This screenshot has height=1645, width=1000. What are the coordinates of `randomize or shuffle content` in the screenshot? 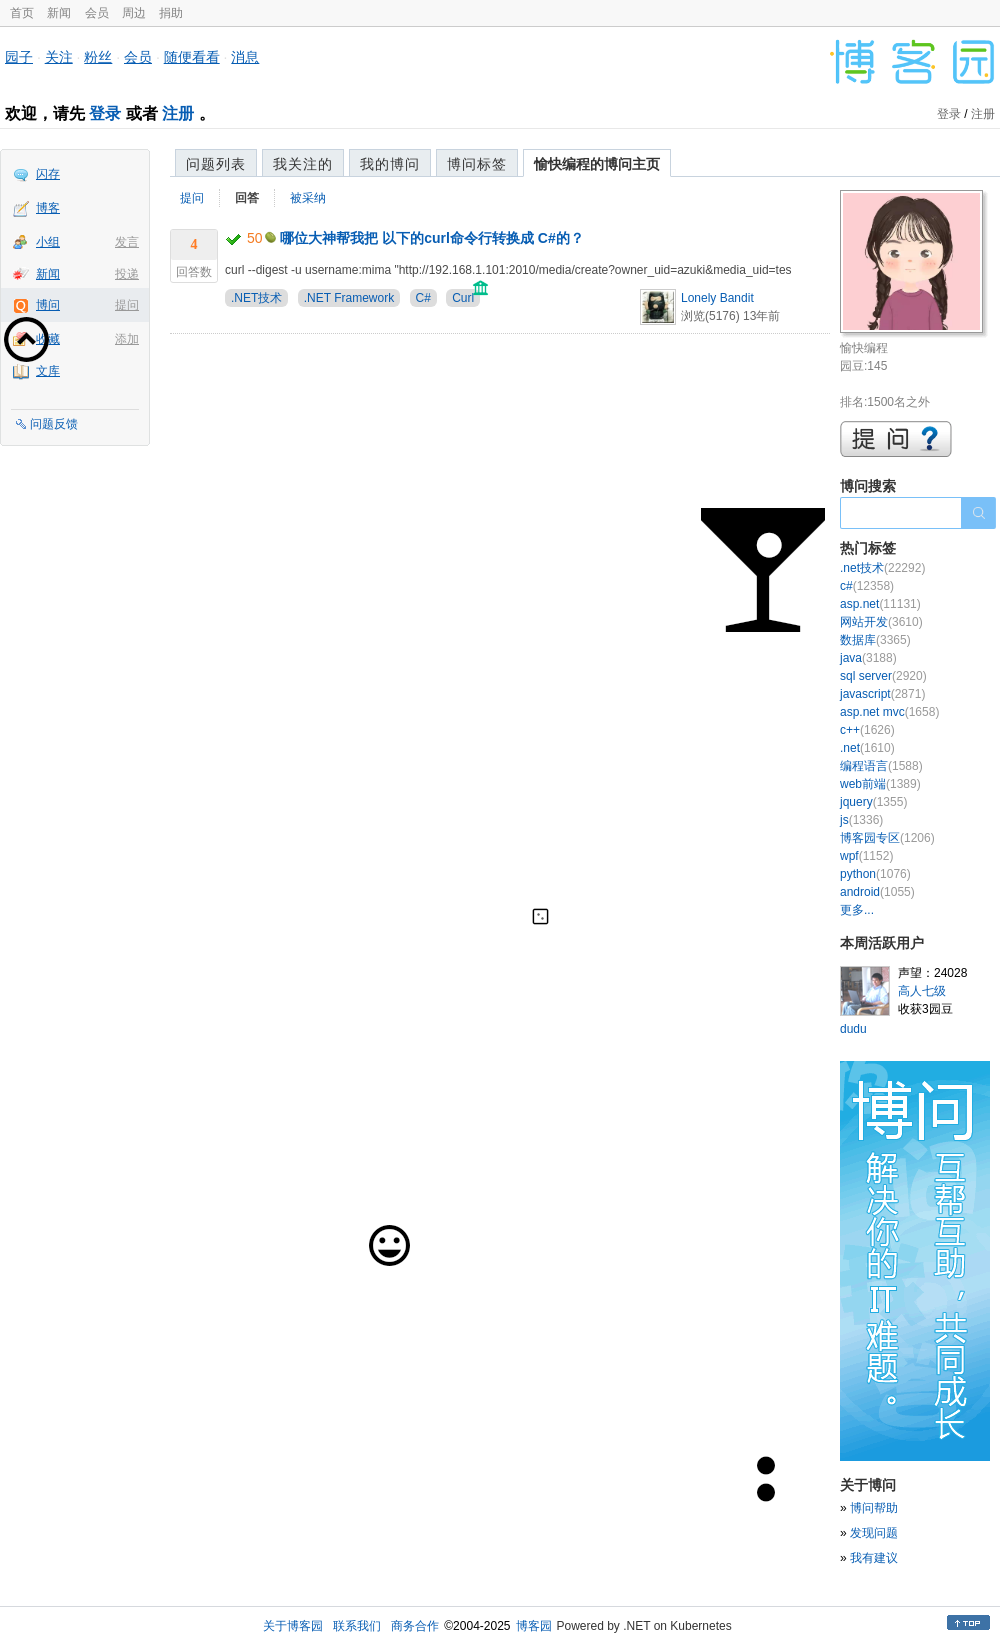 It's located at (540, 916).